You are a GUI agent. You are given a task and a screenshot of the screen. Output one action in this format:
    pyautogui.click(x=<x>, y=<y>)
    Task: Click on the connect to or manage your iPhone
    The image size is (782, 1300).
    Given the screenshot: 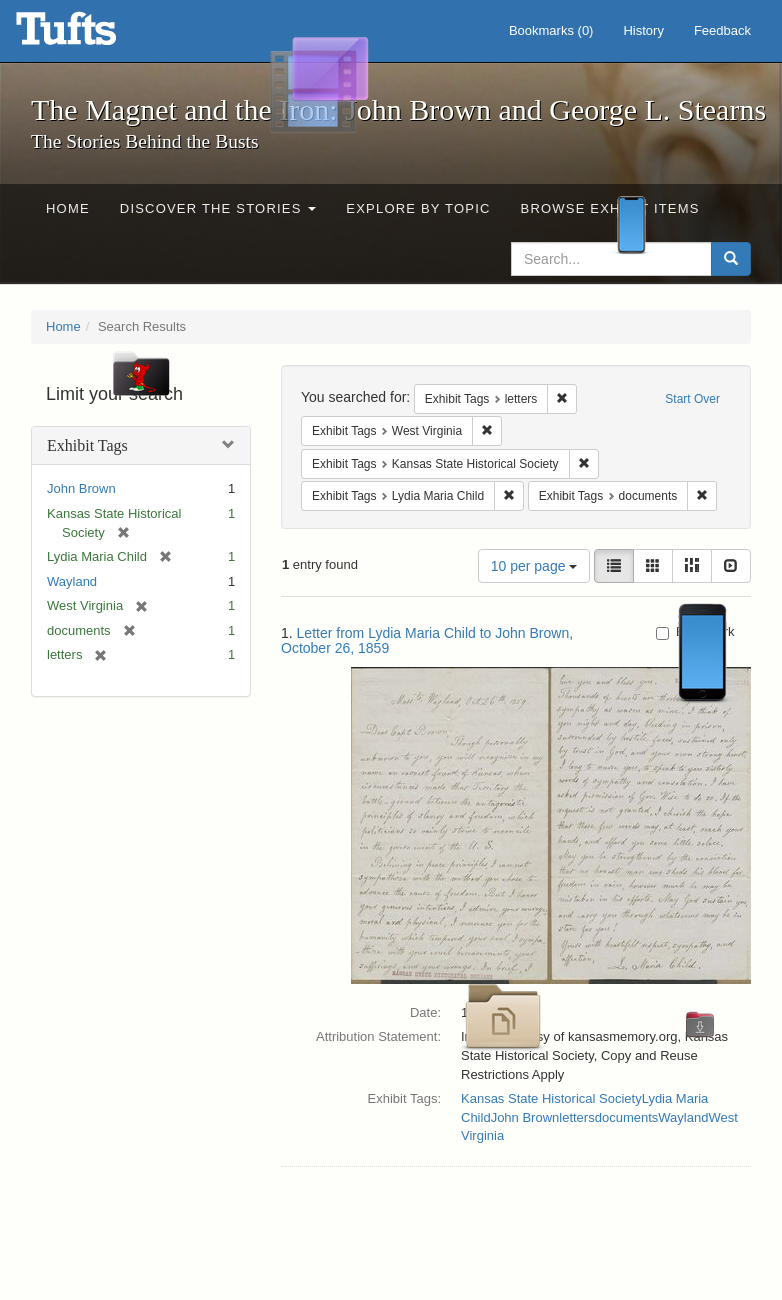 What is the action you would take?
    pyautogui.click(x=631, y=225)
    